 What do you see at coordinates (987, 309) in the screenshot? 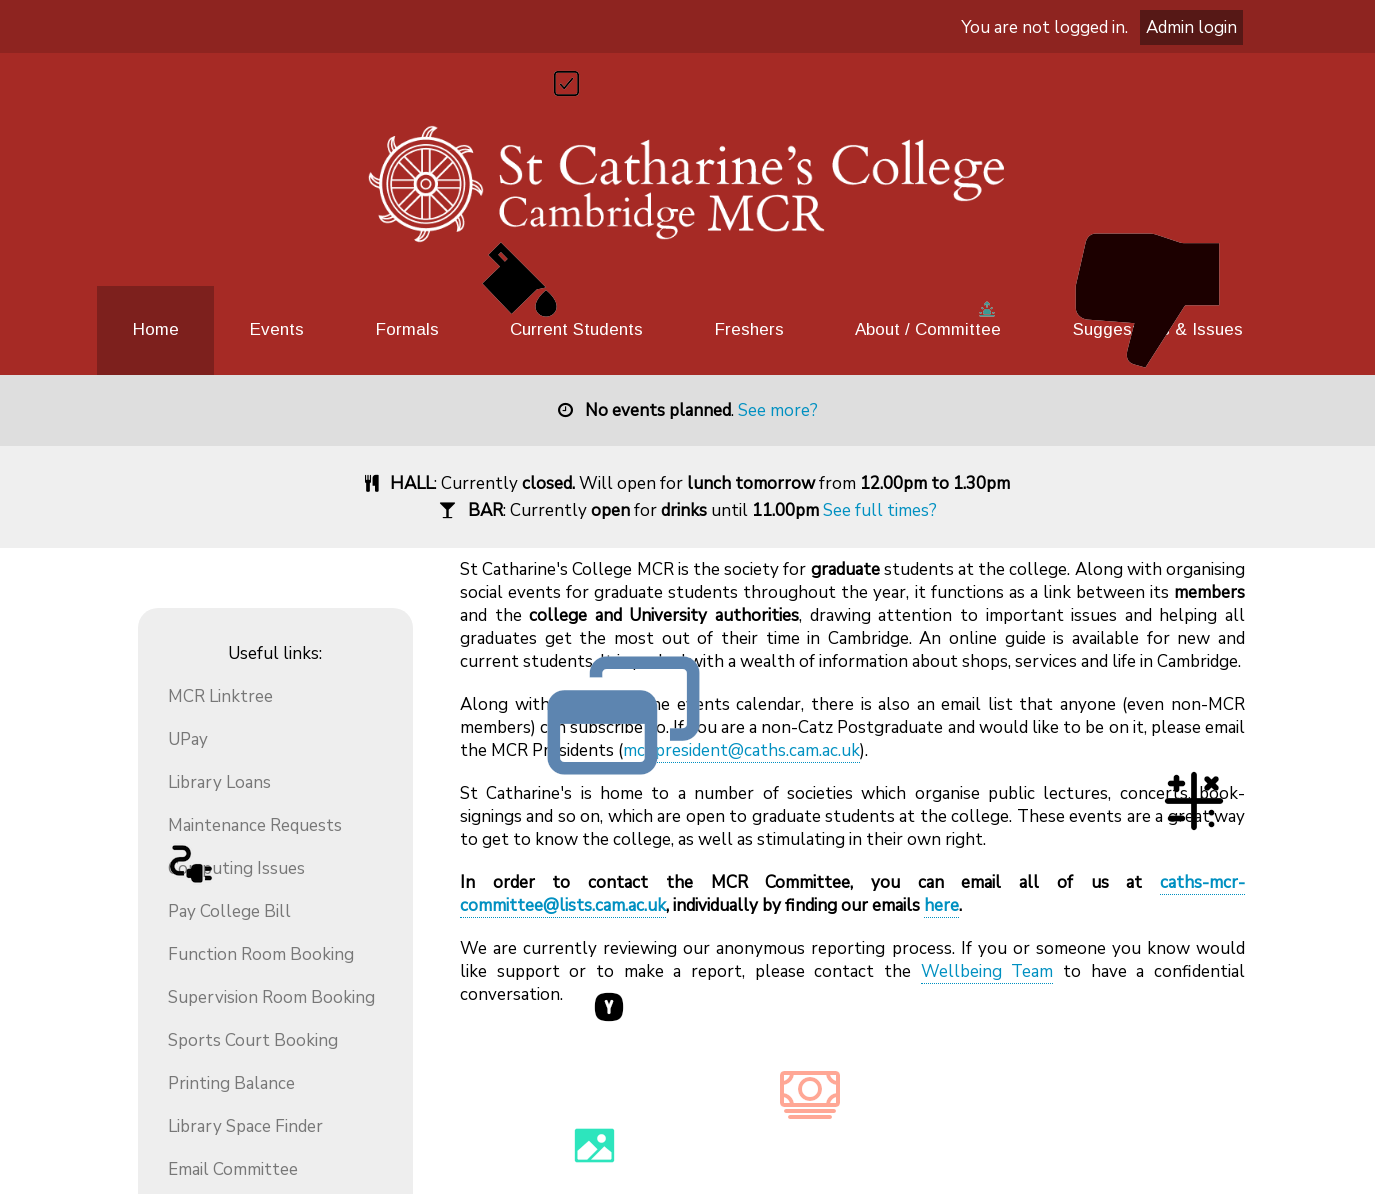
I see `set alarm for sunrise or morning wake-up` at bounding box center [987, 309].